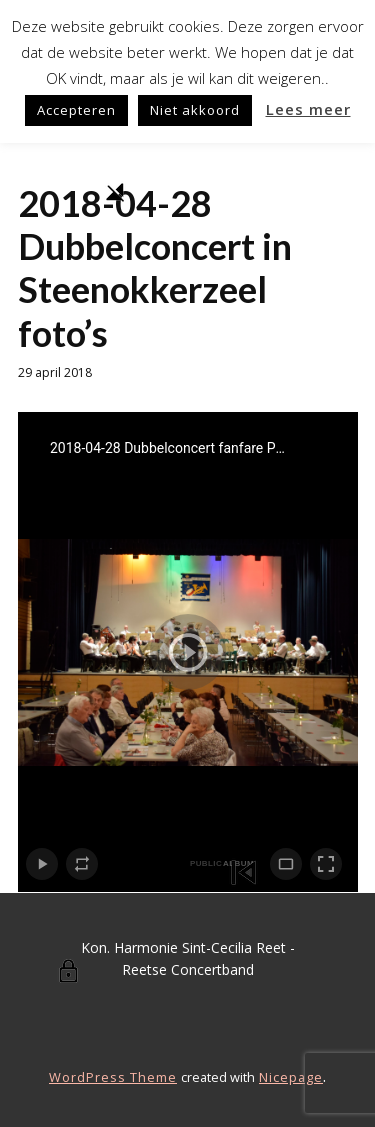 The width and height of the screenshot is (375, 1127). What do you see at coordinates (68, 971) in the screenshot?
I see `indicates a locked or secured item` at bounding box center [68, 971].